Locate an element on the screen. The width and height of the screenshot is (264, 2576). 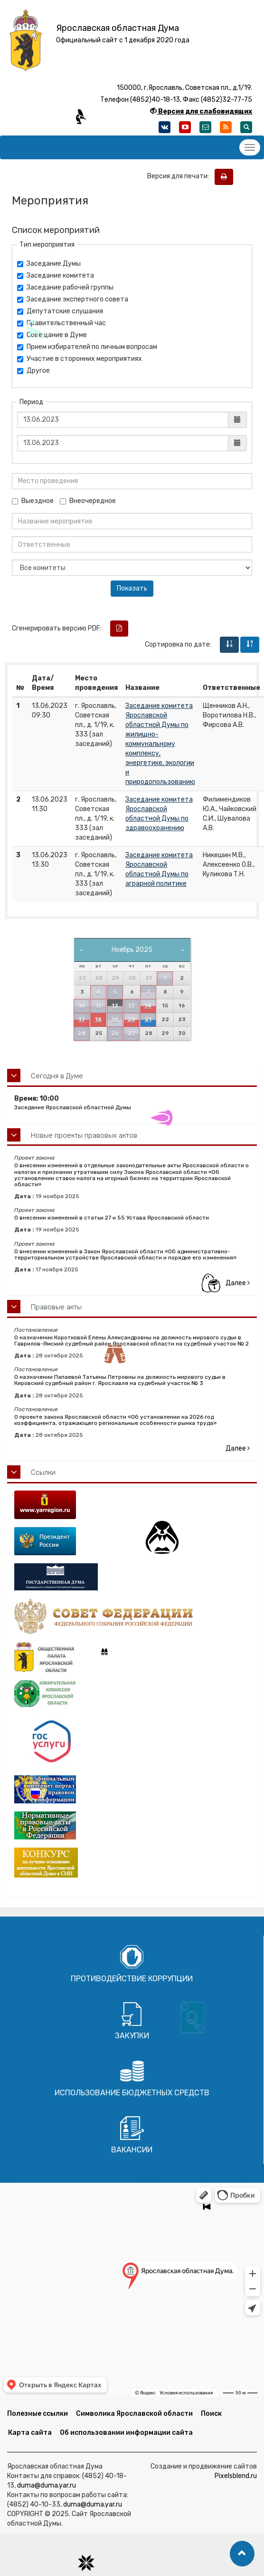
access safety equipment or gear settings is located at coordinates (104, 1652).